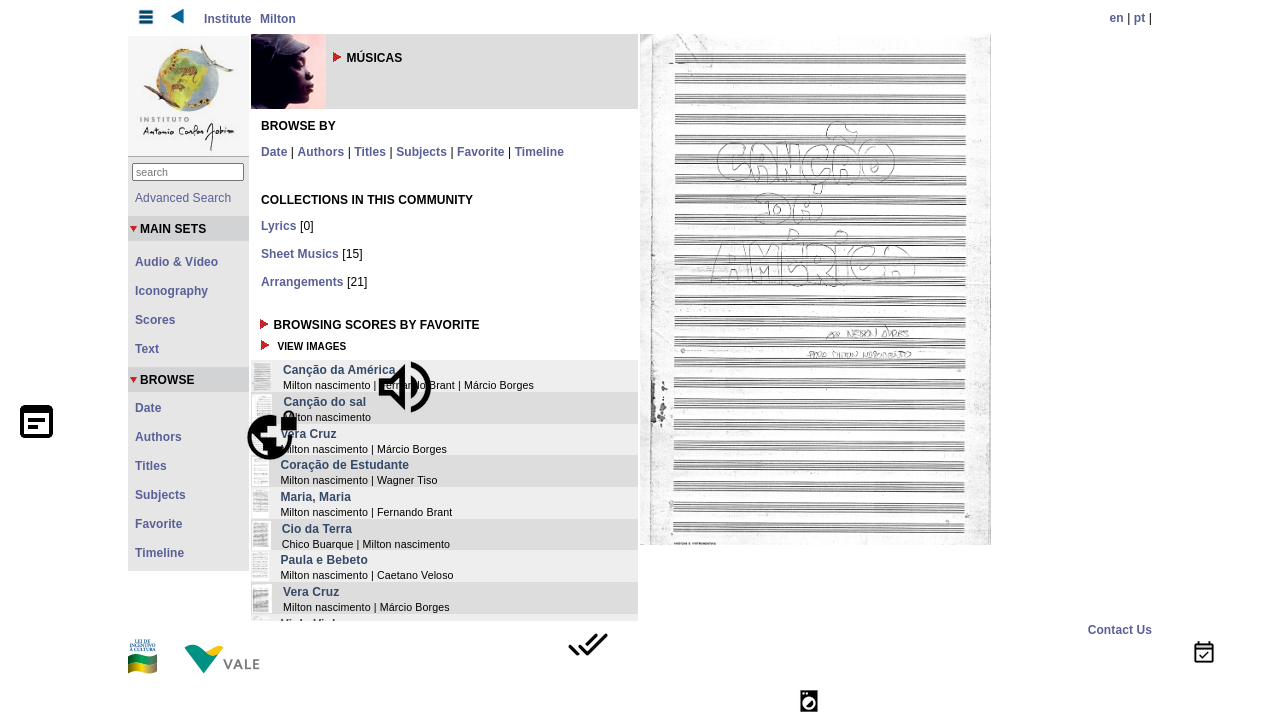 The width and height of the screenshot is (1280, 720). What do you see at coordinates (405, 387) in the screenshot?
I see `increase or unmute audio volume` at bounding box center [405, 387].